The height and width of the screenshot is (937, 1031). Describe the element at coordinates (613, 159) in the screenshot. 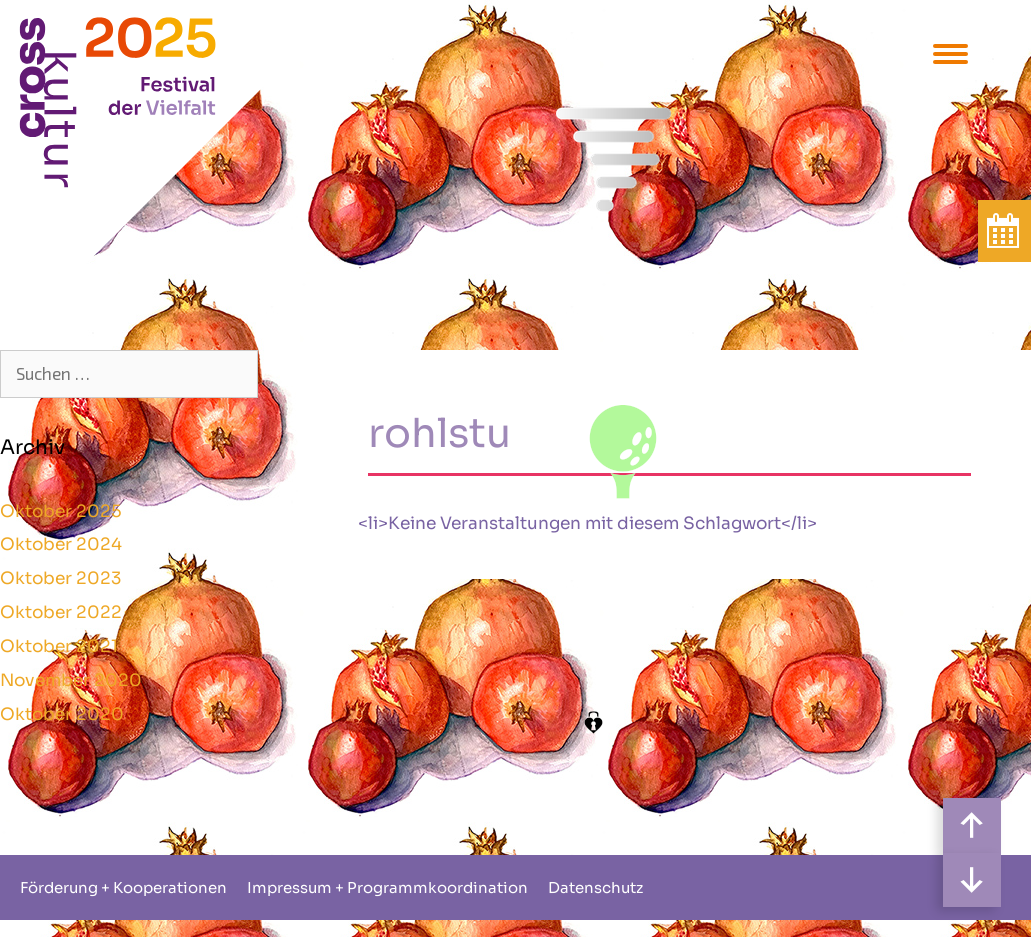

I see `indicates tornado or severe storm warning` at that location.